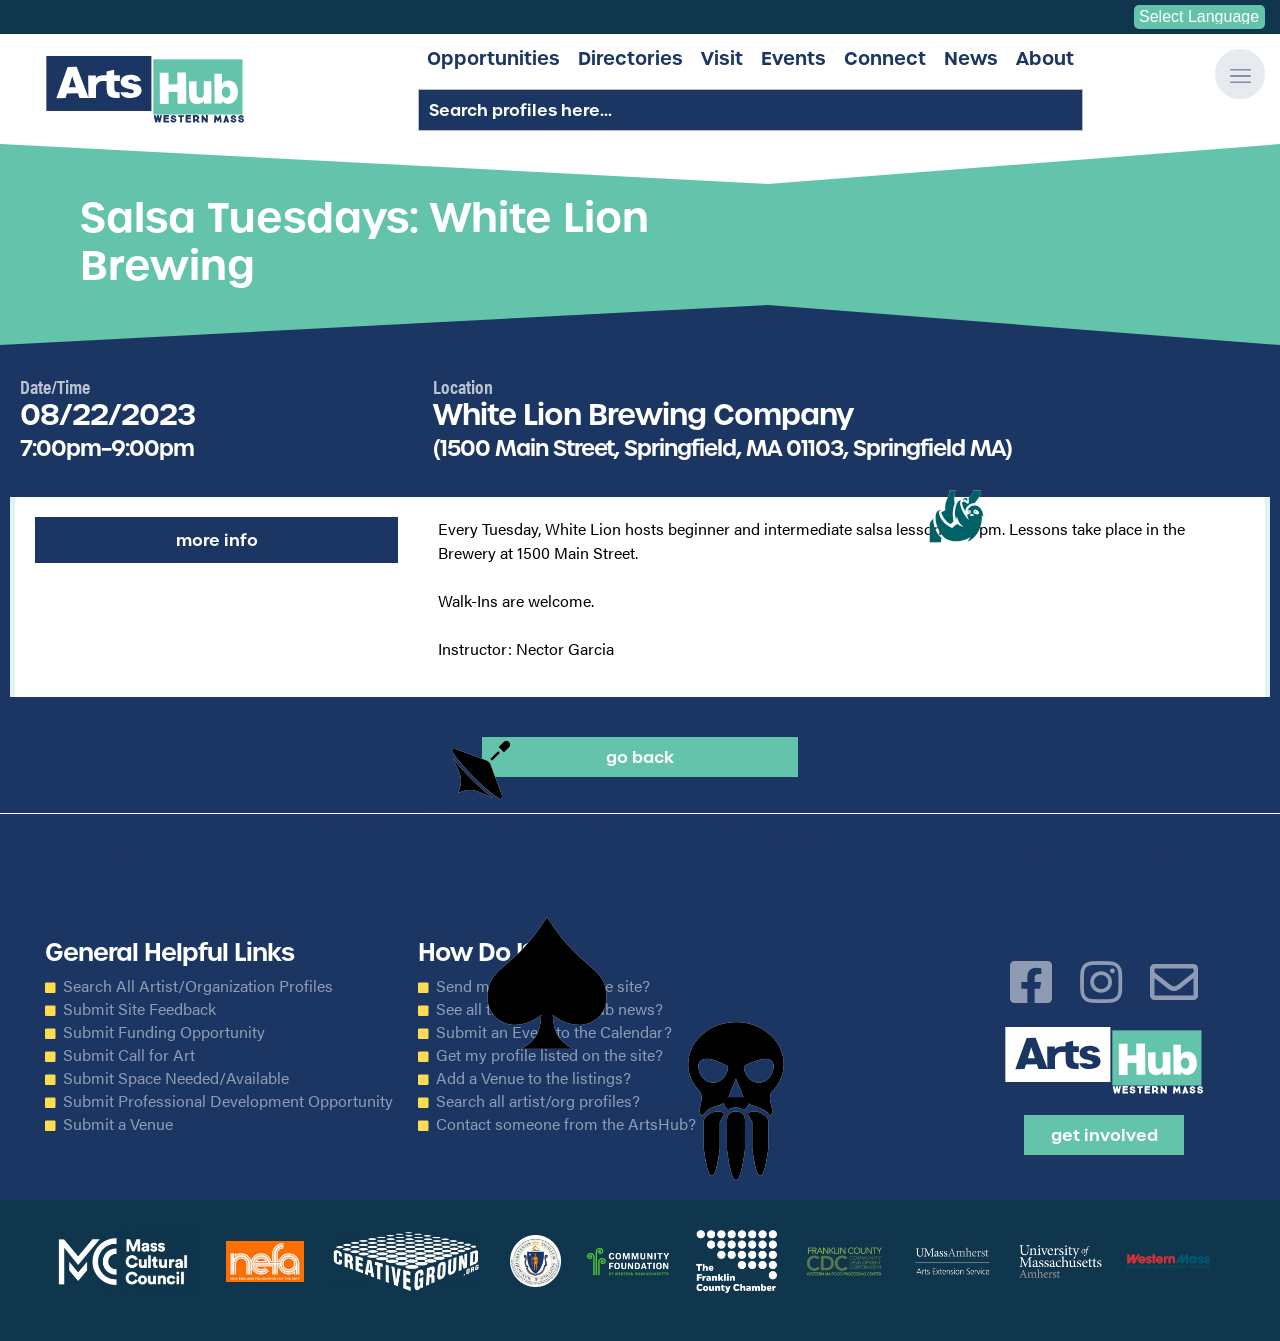  What do you see at coordinates (736, 1101) in the screenshot?
I see `indicates danger or deadly hazard in game` at bounding box center [736, 1101].